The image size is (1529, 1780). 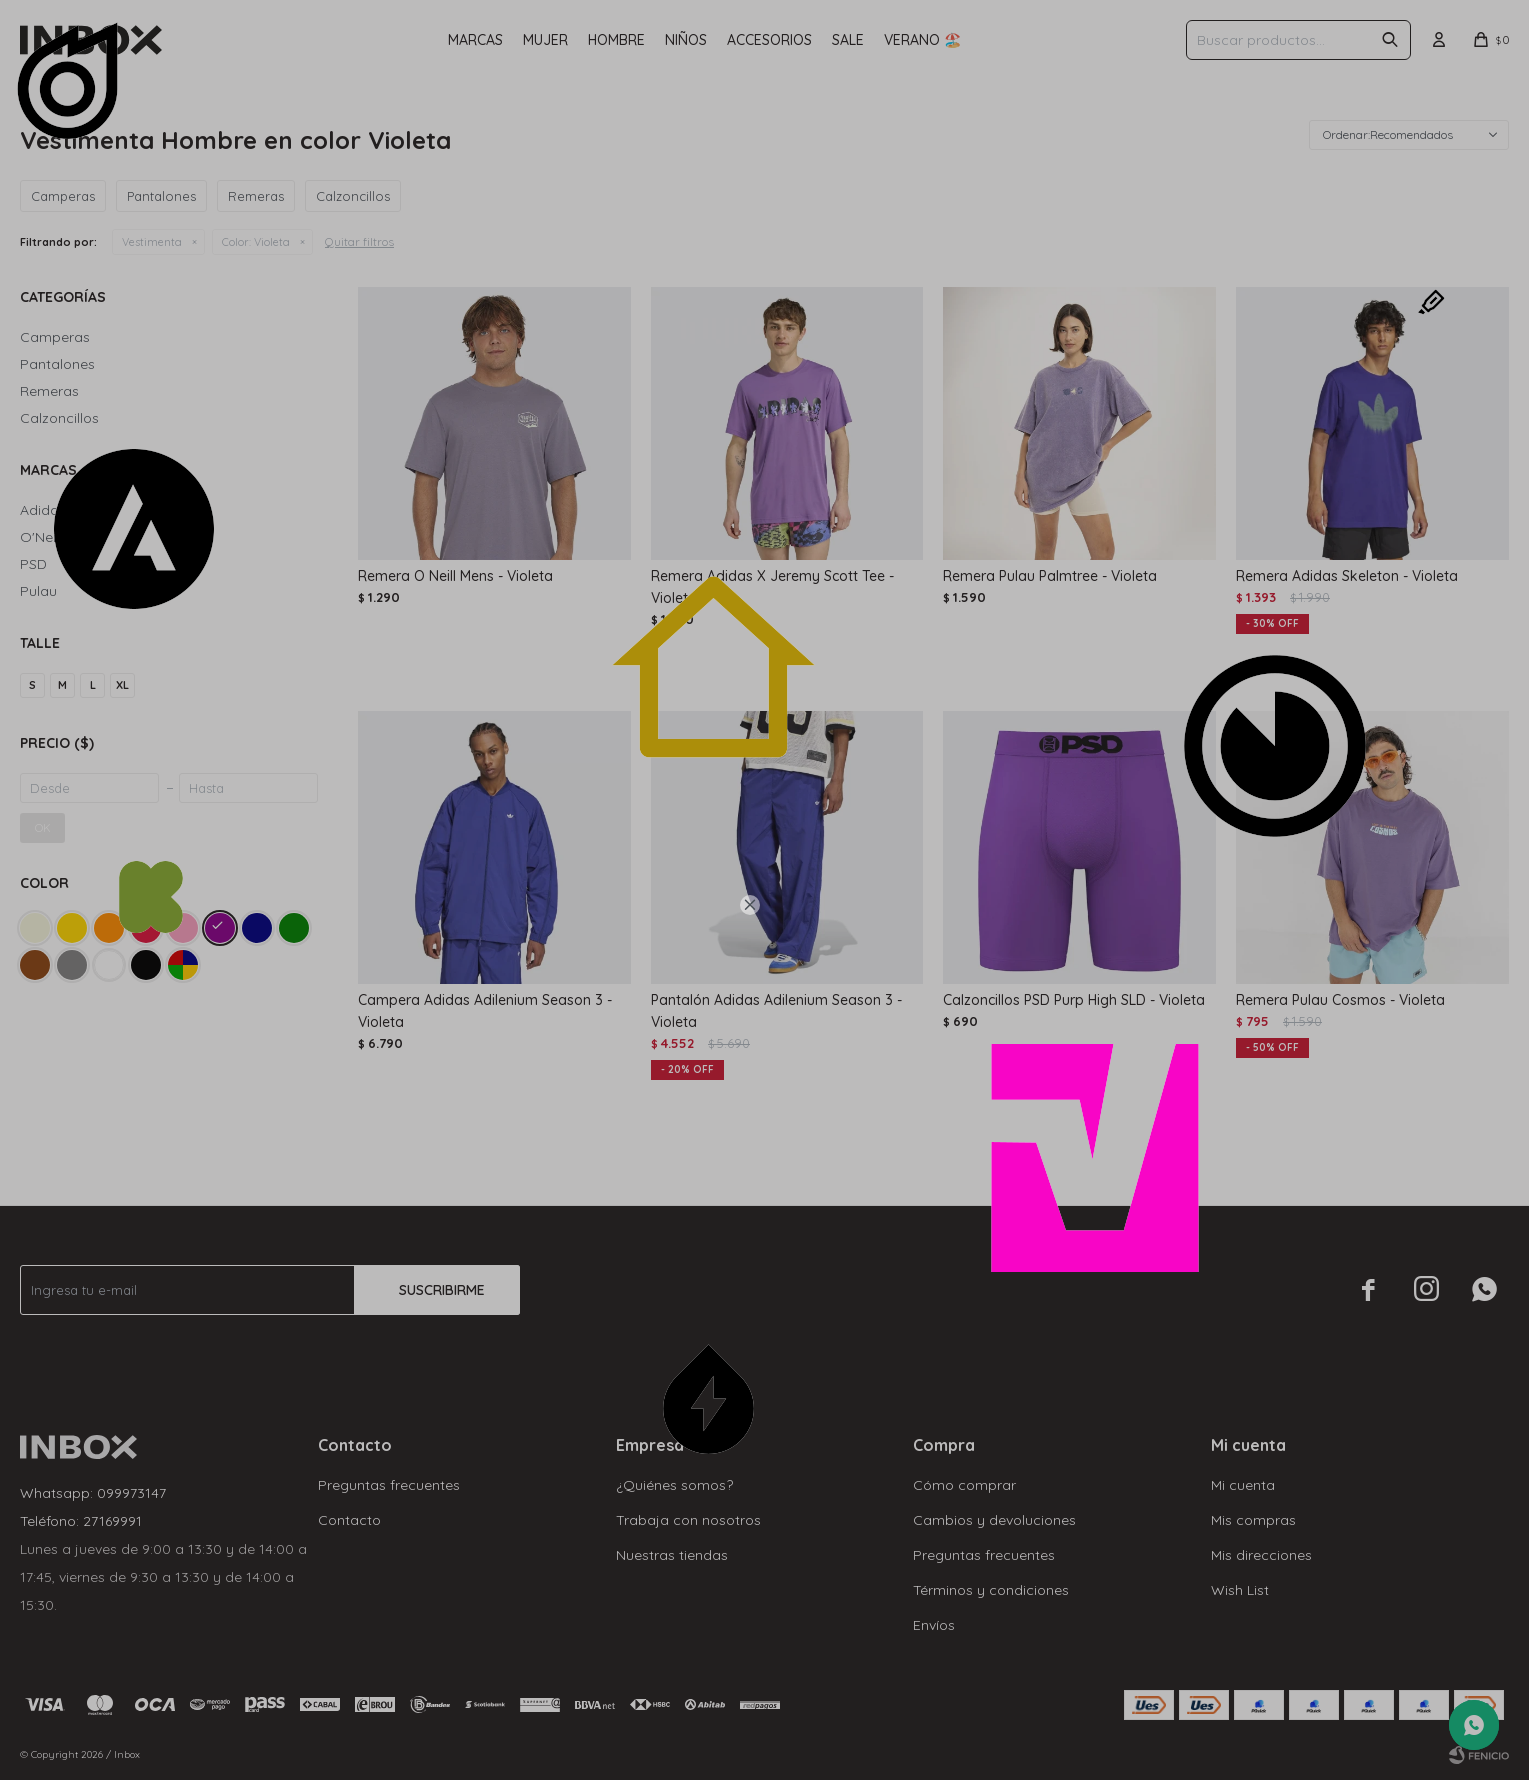 What do you see at coordinates (67, 83) in the screenshot?
I see `indicates meteor or space weather event` at bounding box center [67, 83].